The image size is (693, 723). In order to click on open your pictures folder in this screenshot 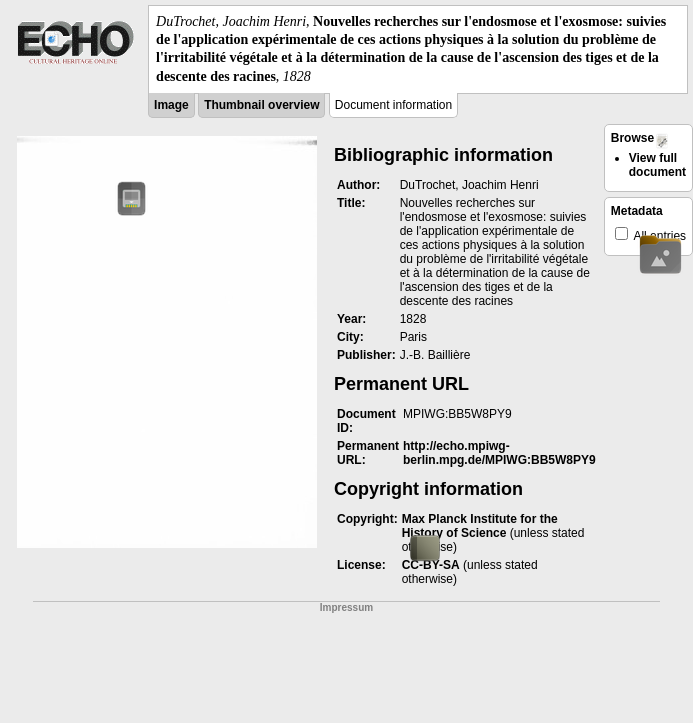, I will do `click(660, 254)`.